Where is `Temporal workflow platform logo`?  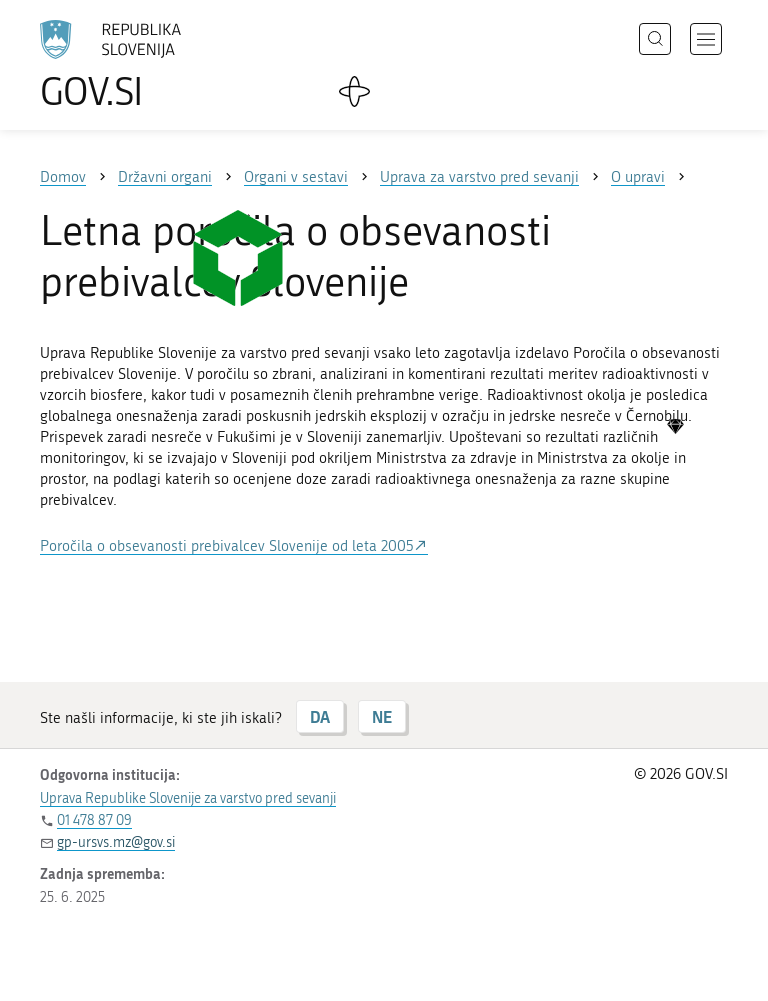 Temporal workflow platform logo is located at coordinates (354, 91).